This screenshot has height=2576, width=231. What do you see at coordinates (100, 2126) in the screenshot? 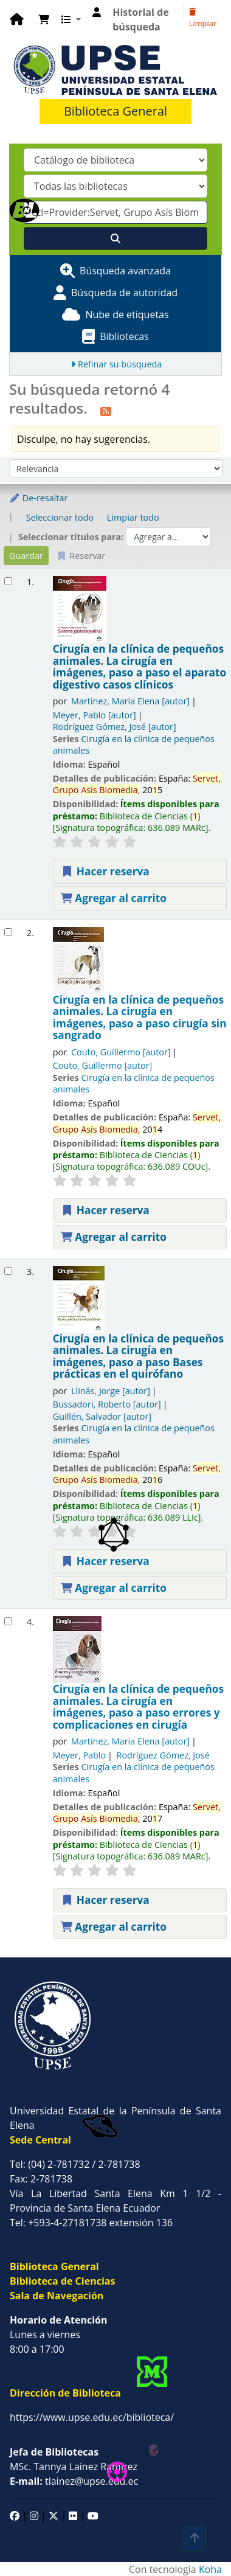
I see `open hoppscotch api testing tool` at bounding box center [100, 2126].